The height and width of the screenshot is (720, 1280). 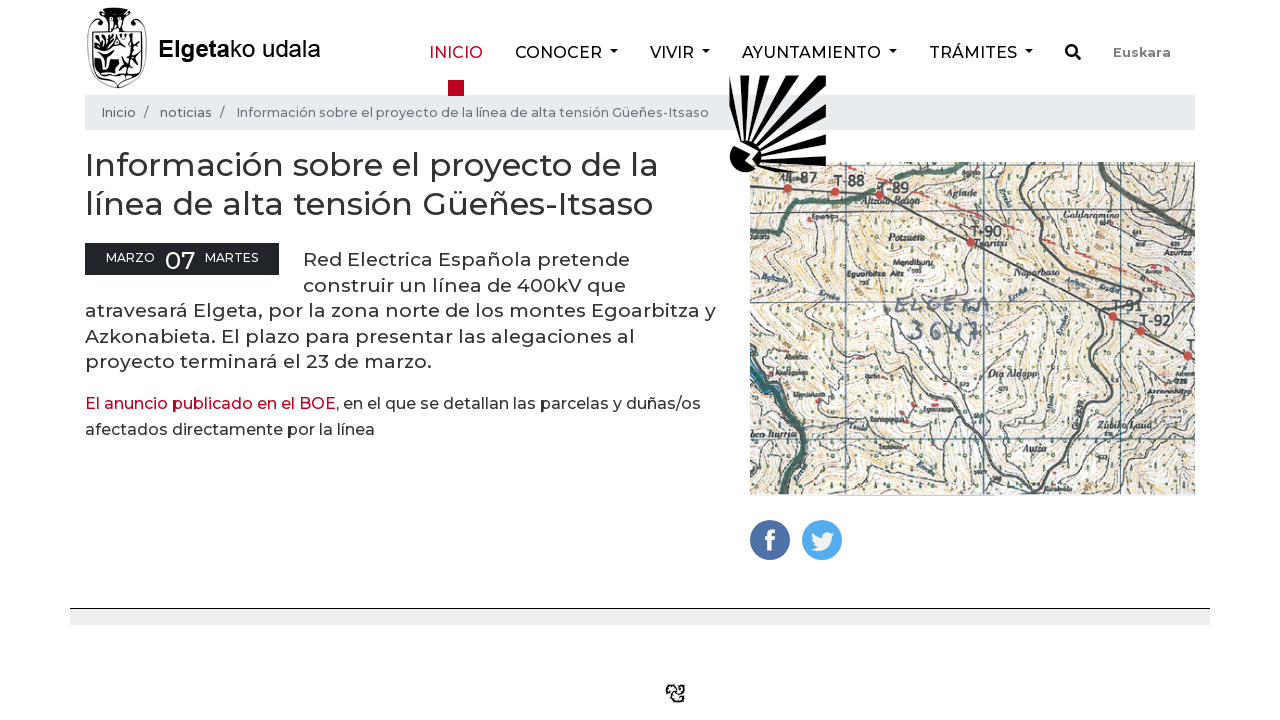 I want to click on indicates explosive or hazardous materials, so click(x=777, y=124).